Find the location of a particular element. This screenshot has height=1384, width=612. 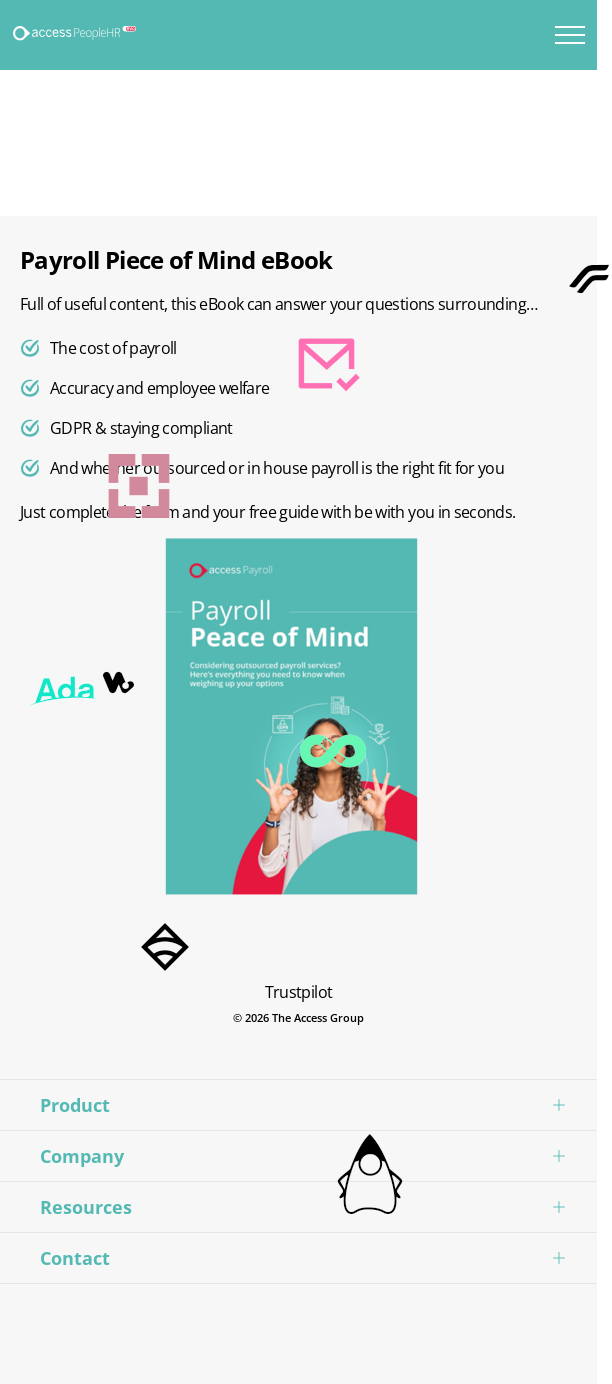

sensu monitoring platform logo is located at coordinates (165, 947).